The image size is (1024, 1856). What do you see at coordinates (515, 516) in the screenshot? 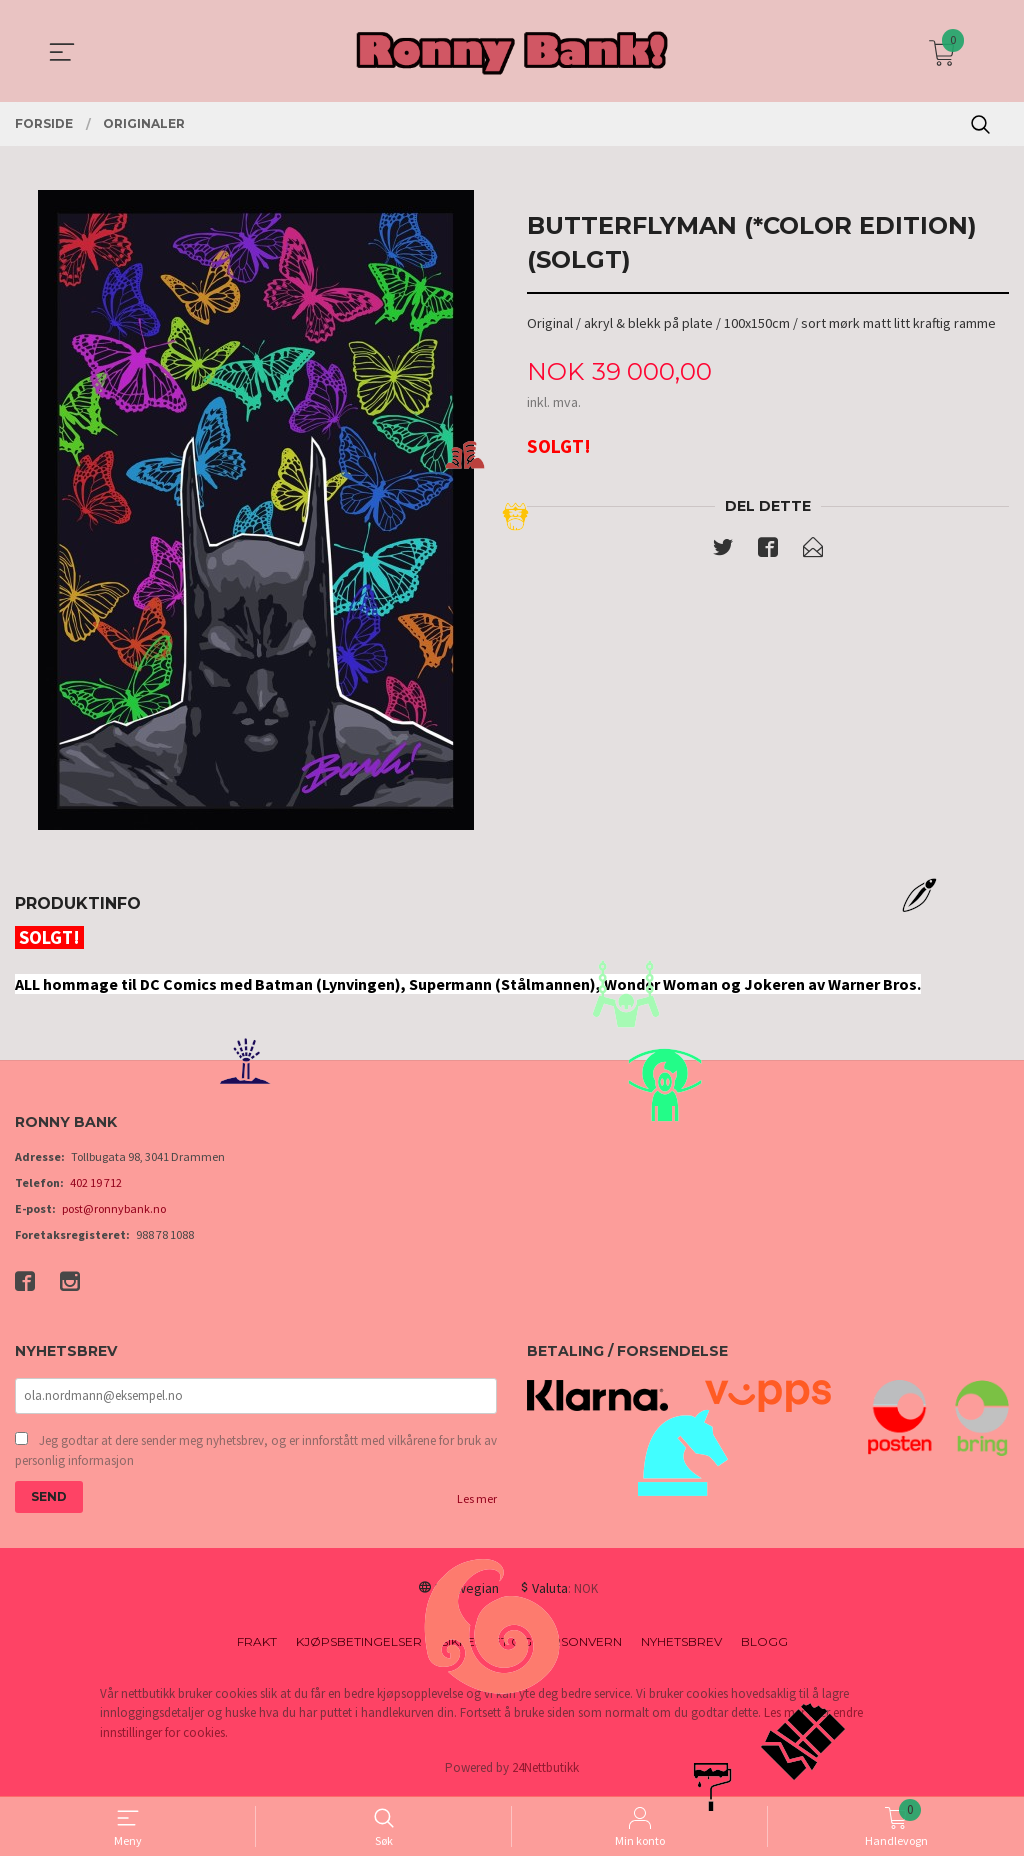
I see `select the old king character or unit` at bounding box center [515, 516].